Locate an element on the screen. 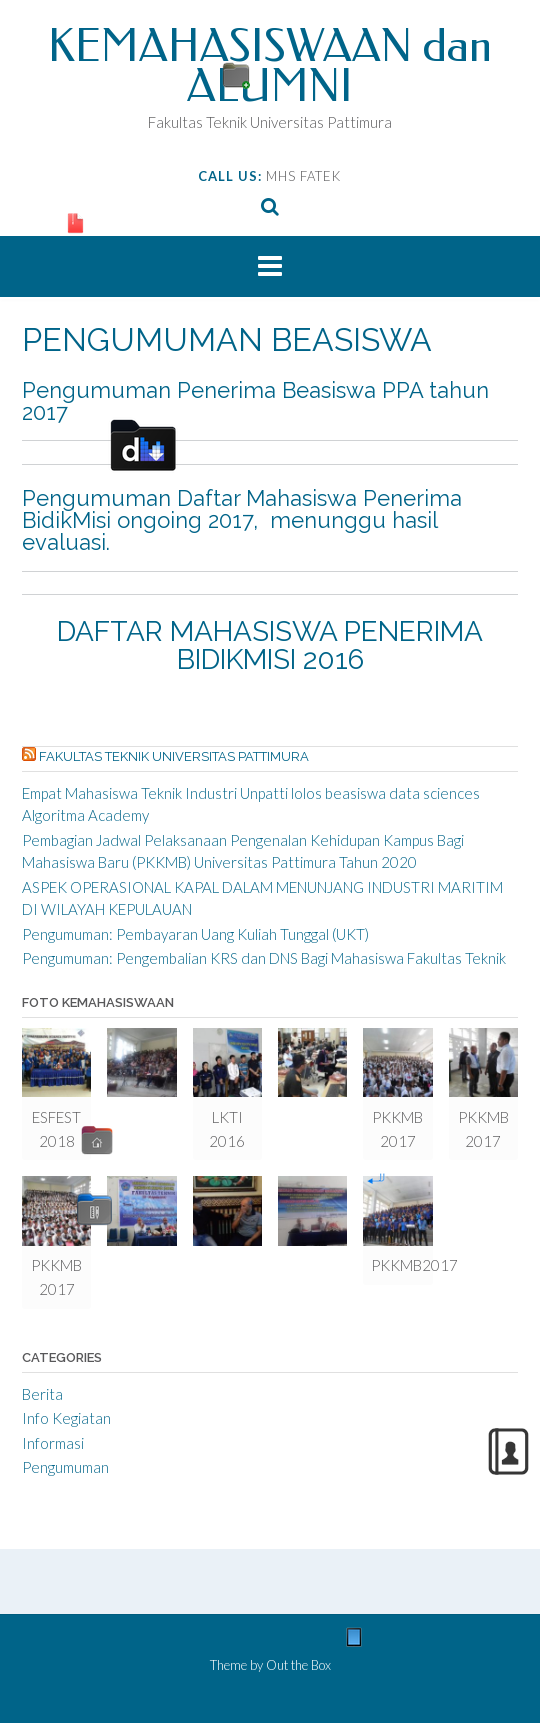  create a new folder is located at coordinates (236, 75).